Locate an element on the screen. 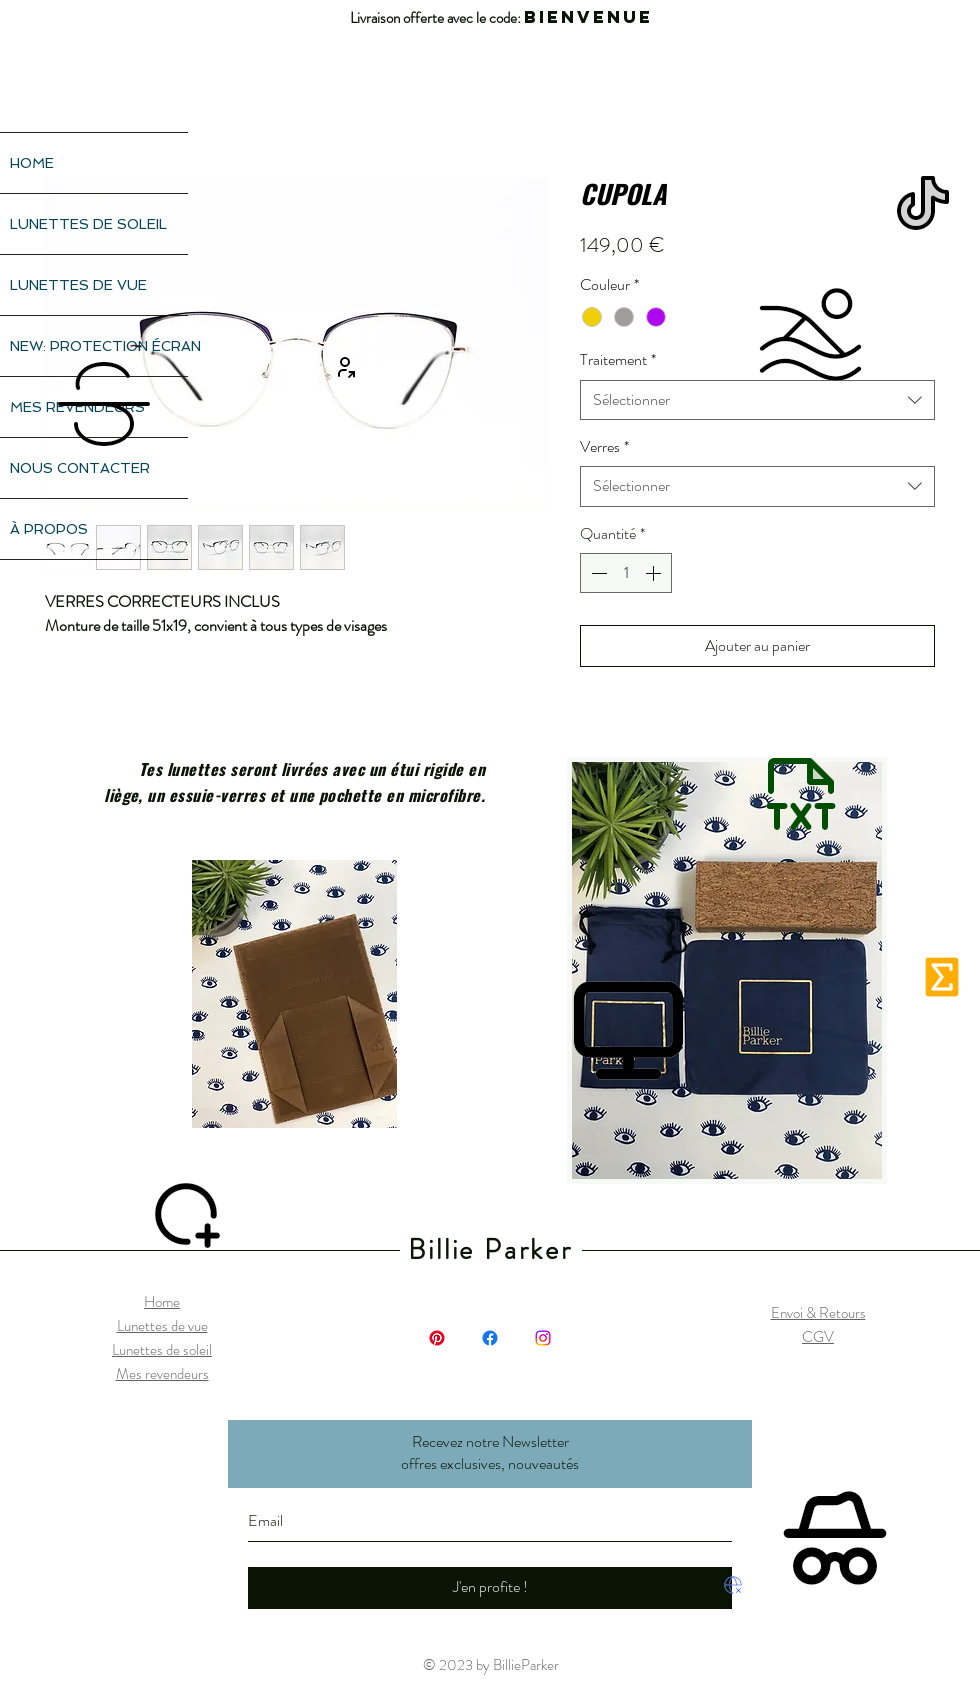 Image resolution: width=980 pixels, height=1685 pixels. add a new item or entry is located at coordinates (186, 1214).